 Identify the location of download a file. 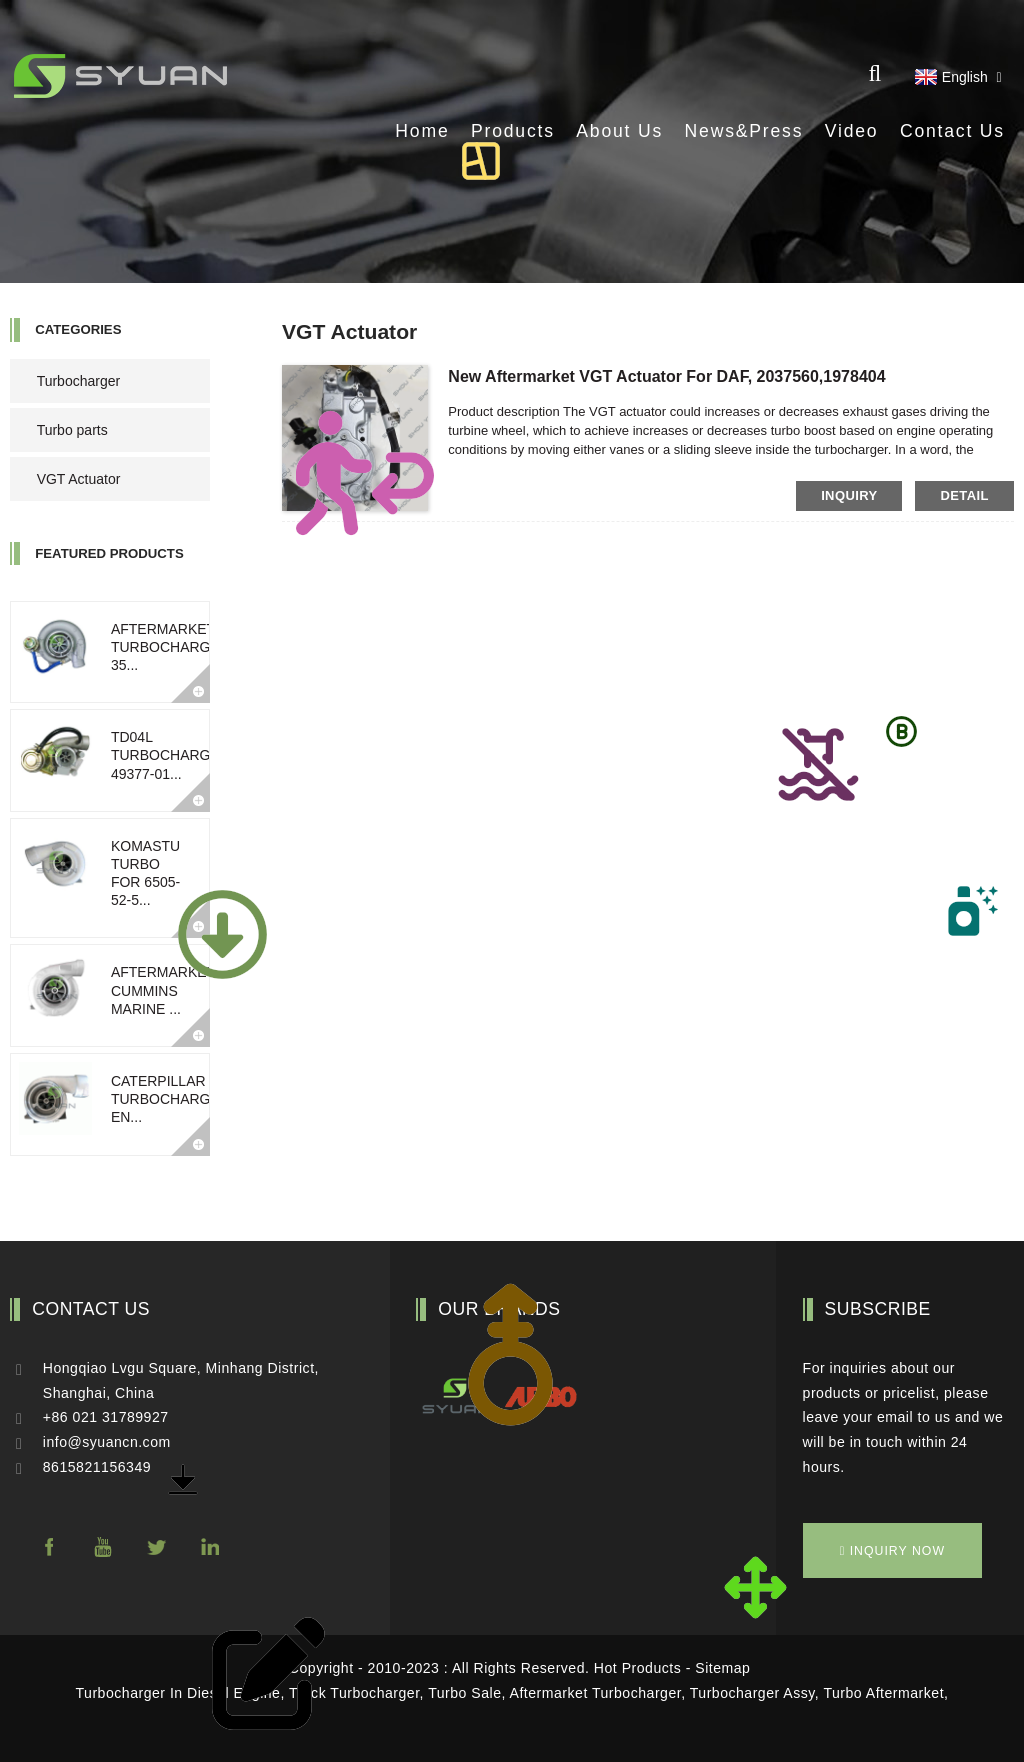
(183, 1480).